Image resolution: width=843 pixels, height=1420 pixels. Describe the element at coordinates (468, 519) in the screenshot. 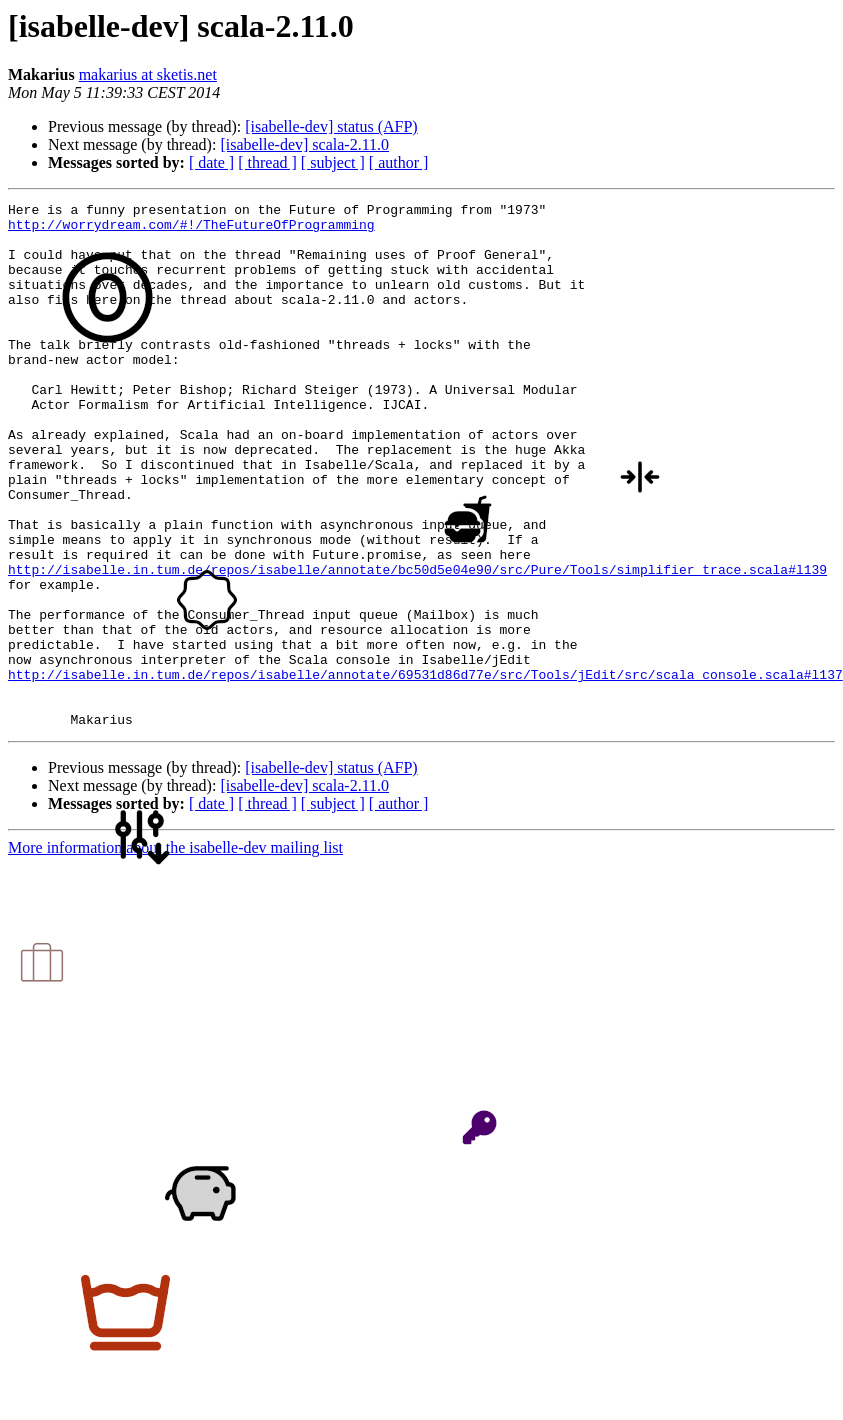

I see `browse nearby fast food restaurants` at that location.